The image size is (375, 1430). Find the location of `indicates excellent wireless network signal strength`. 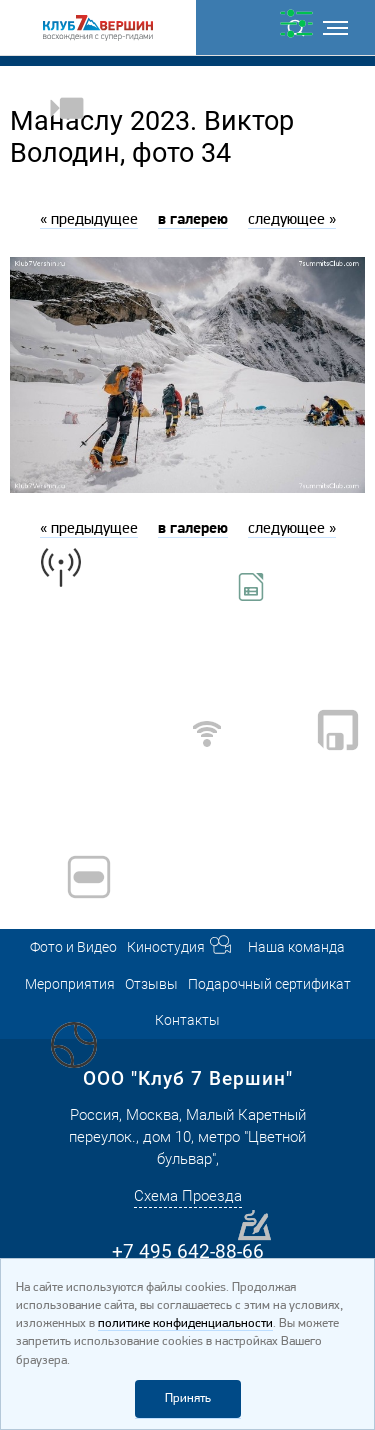

indicates excellent wireless network signal strength is located at coordinates (207, 733).